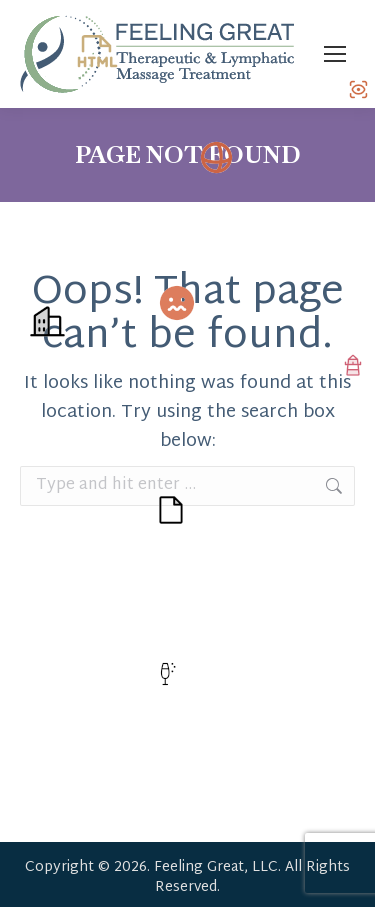  Describe the element at coordinates (47, 322) in the screenshot. I see `view nearby buildings or properties` at that location.